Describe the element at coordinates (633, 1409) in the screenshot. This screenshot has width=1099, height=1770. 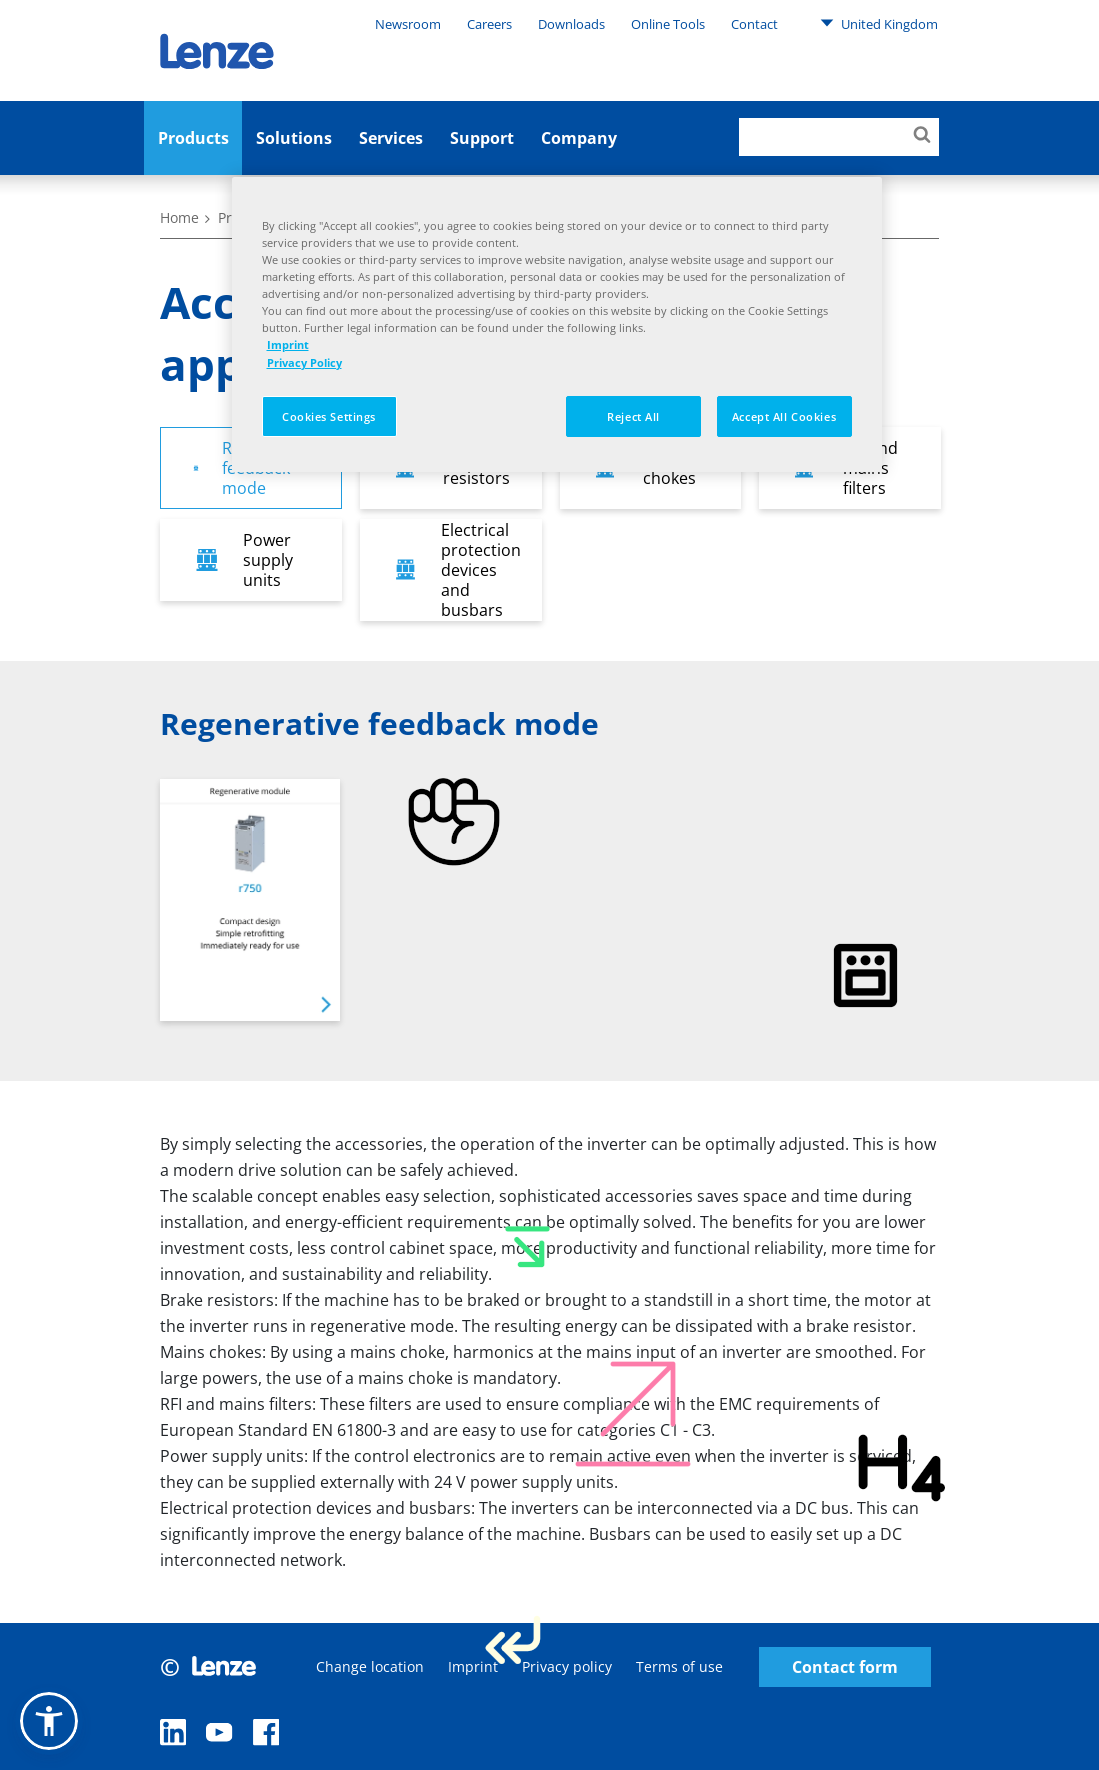
I see `open link in new tab or window` at that location.